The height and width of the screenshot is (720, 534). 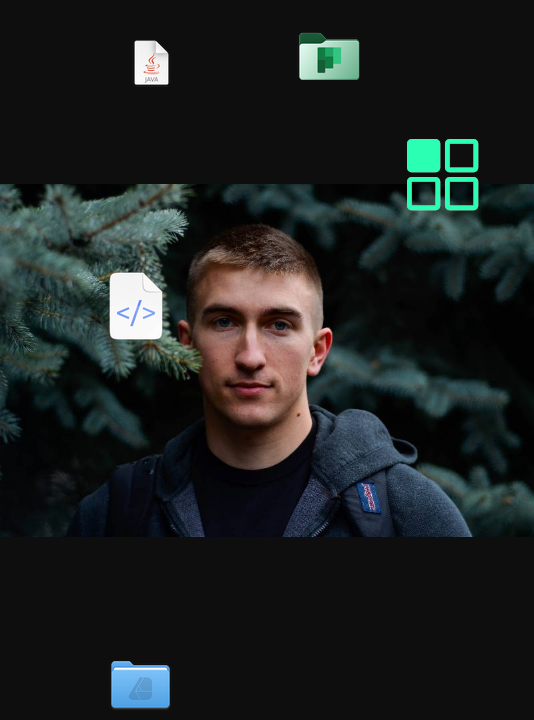 What do you see at coordinates (329, 58) in the screenshot?
I see `open microsoft planner files folder` at bounding box center [329, 58].